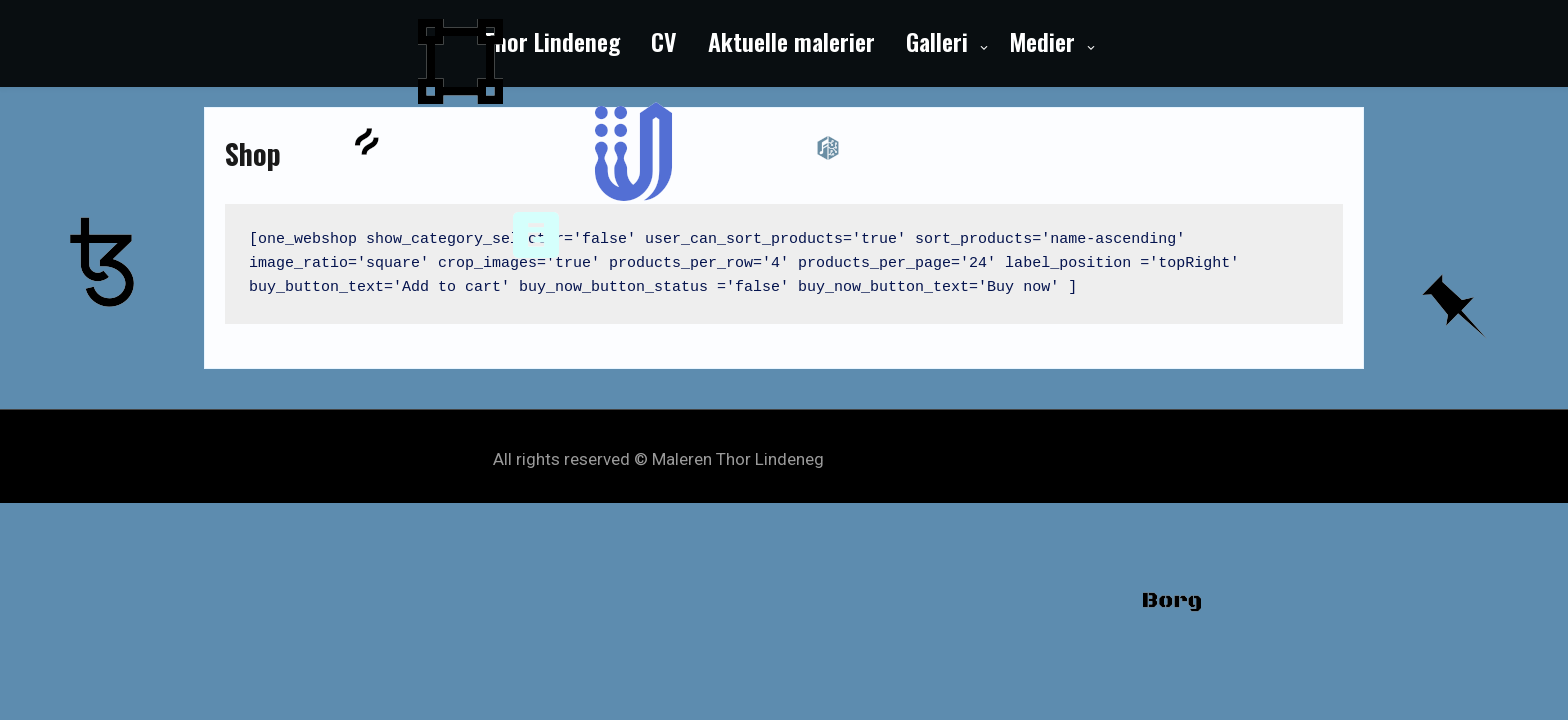 The height and width of the screenshot is (720, 1568). I want to click on hotjar analytics and feedback tool logo, so click(366, 141).